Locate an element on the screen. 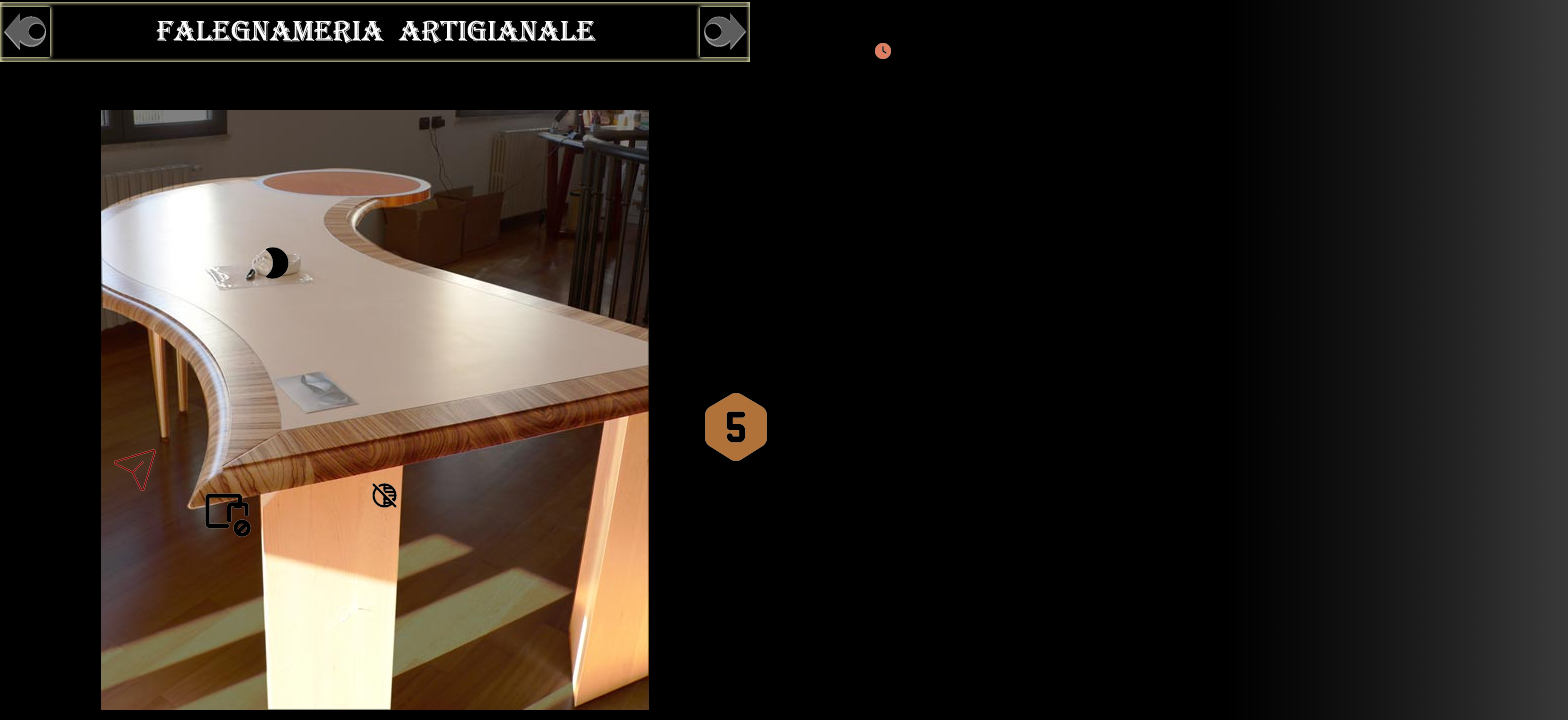  step 5 in a multi-step process is located at coordinates (736, 427).